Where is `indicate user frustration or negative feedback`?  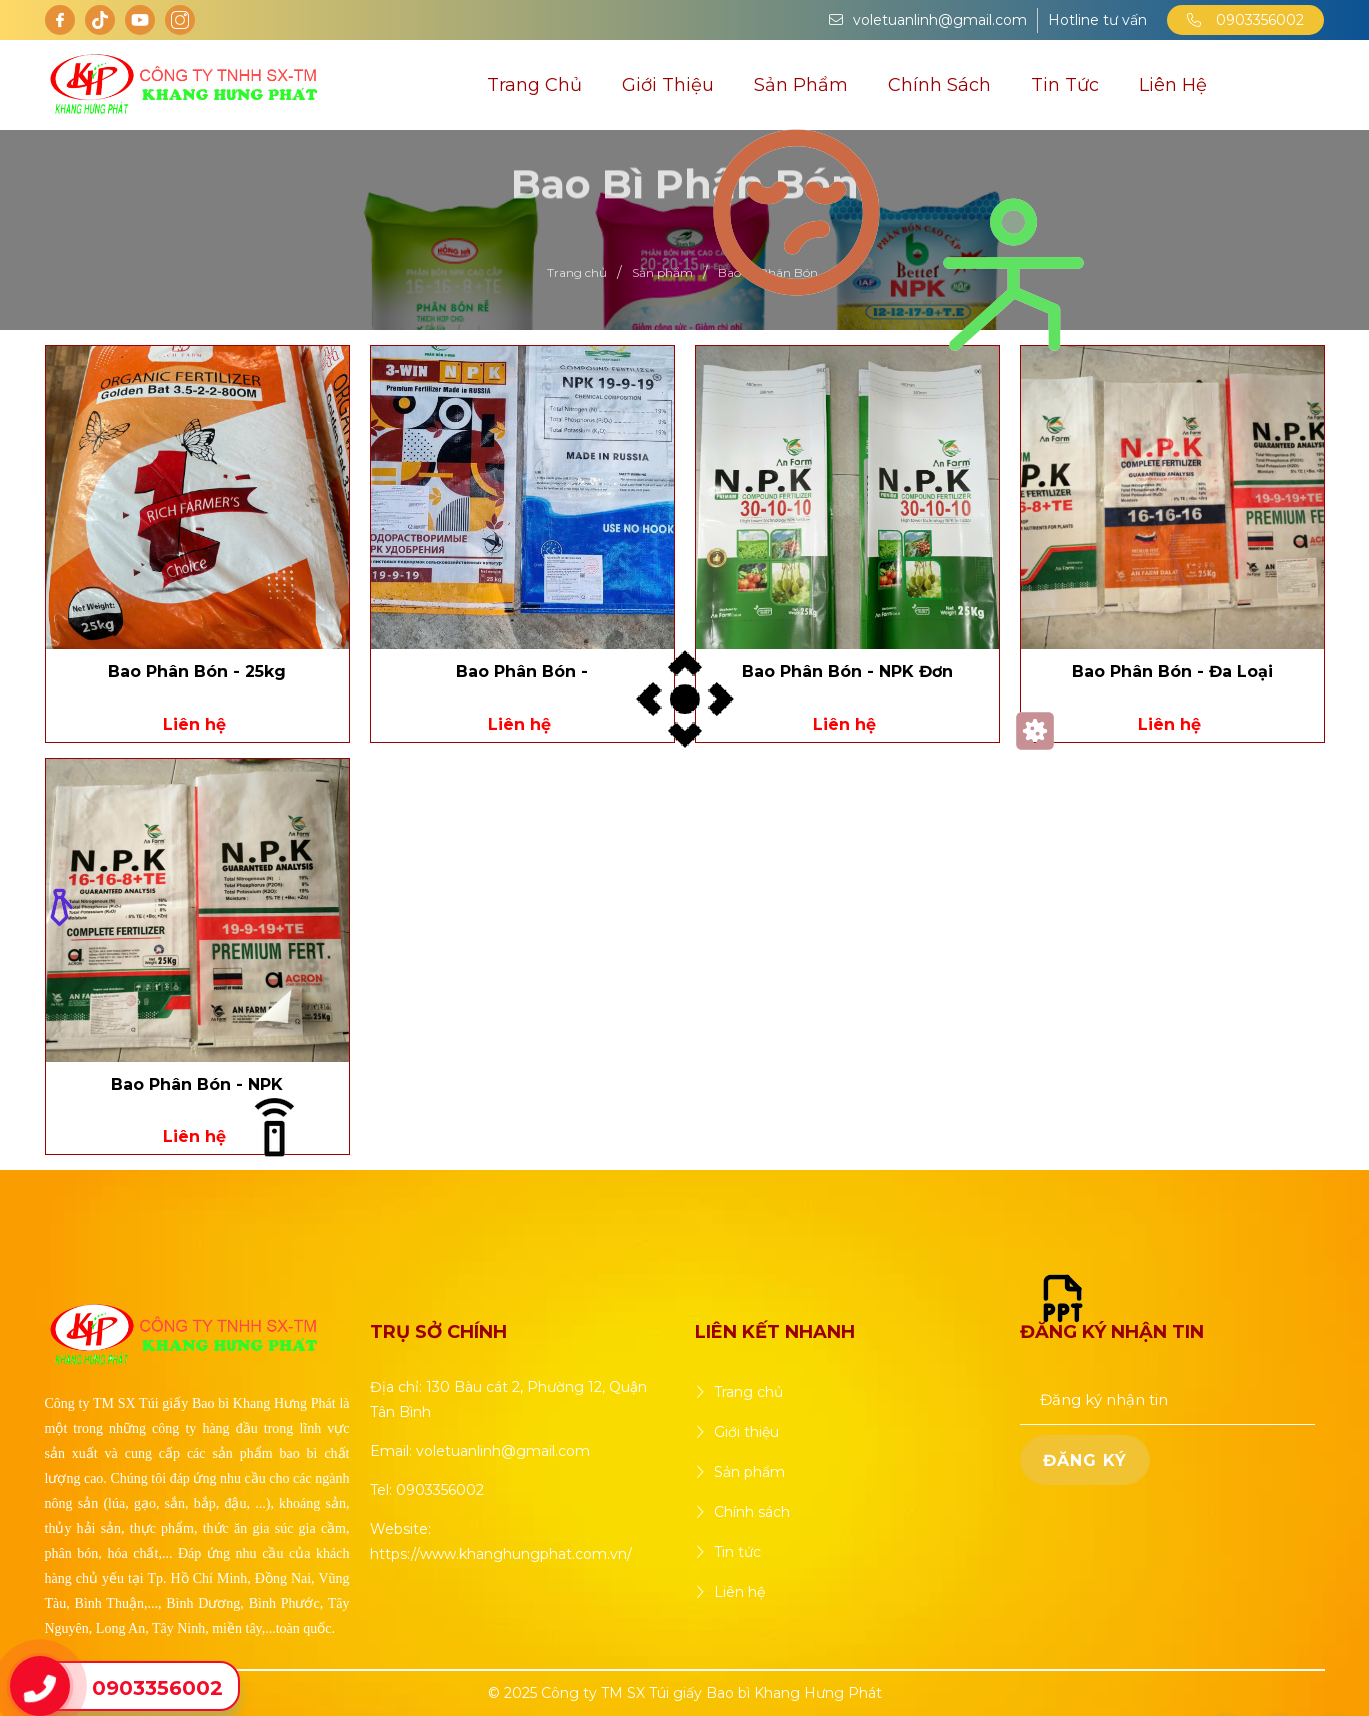
indicate user frustration or negative feedback is located at coordinates (796, 212).